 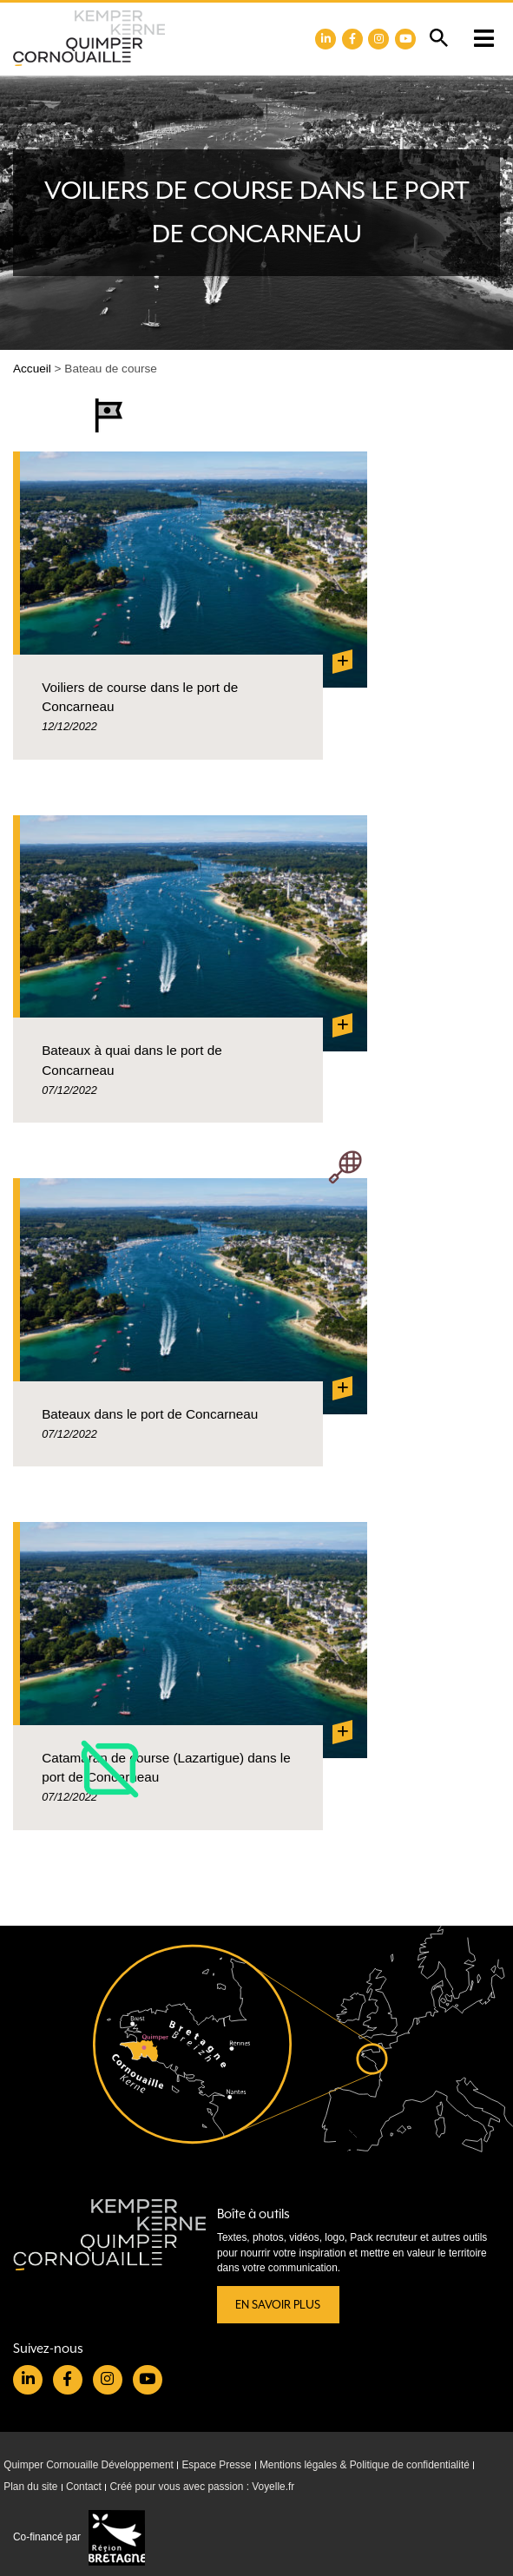 I want to click on request a price quote or estimate, so click(x=346, y=2143).